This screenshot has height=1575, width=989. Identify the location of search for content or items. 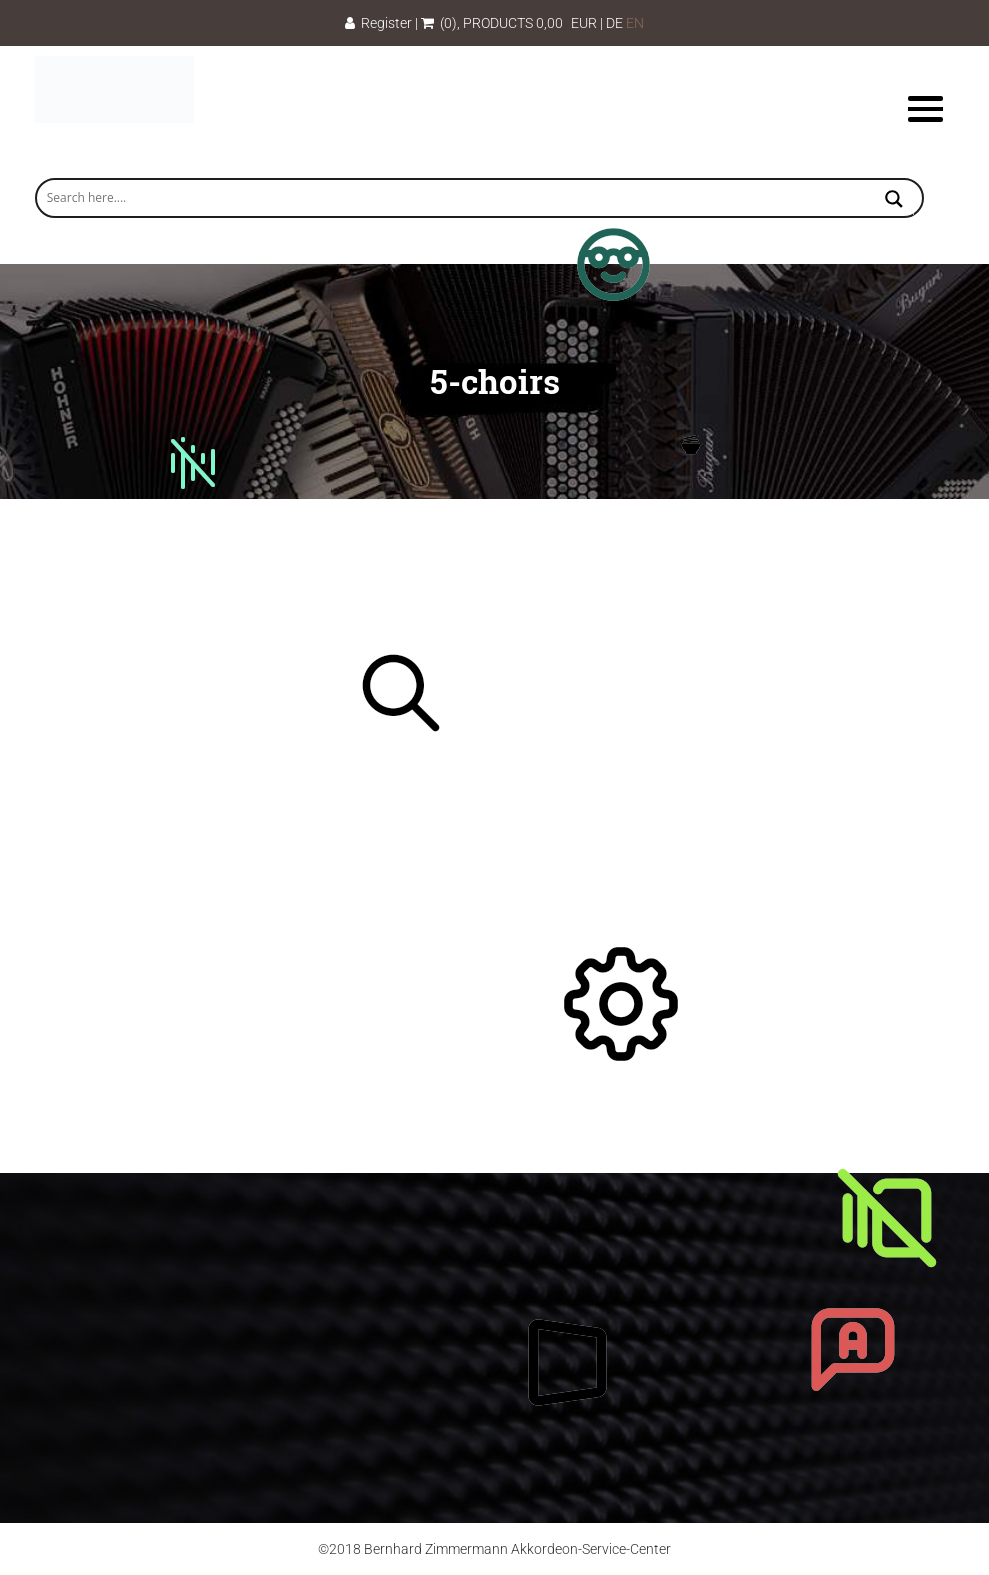
(401, 693).